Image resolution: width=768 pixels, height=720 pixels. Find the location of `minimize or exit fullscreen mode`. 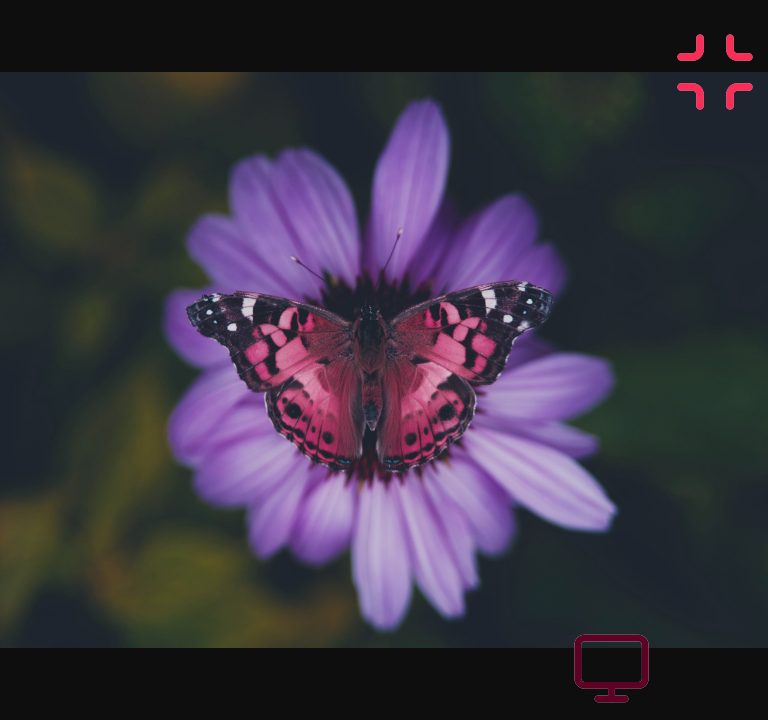

minimize or exit fullscreen mode is located at coordinates (715, 72).